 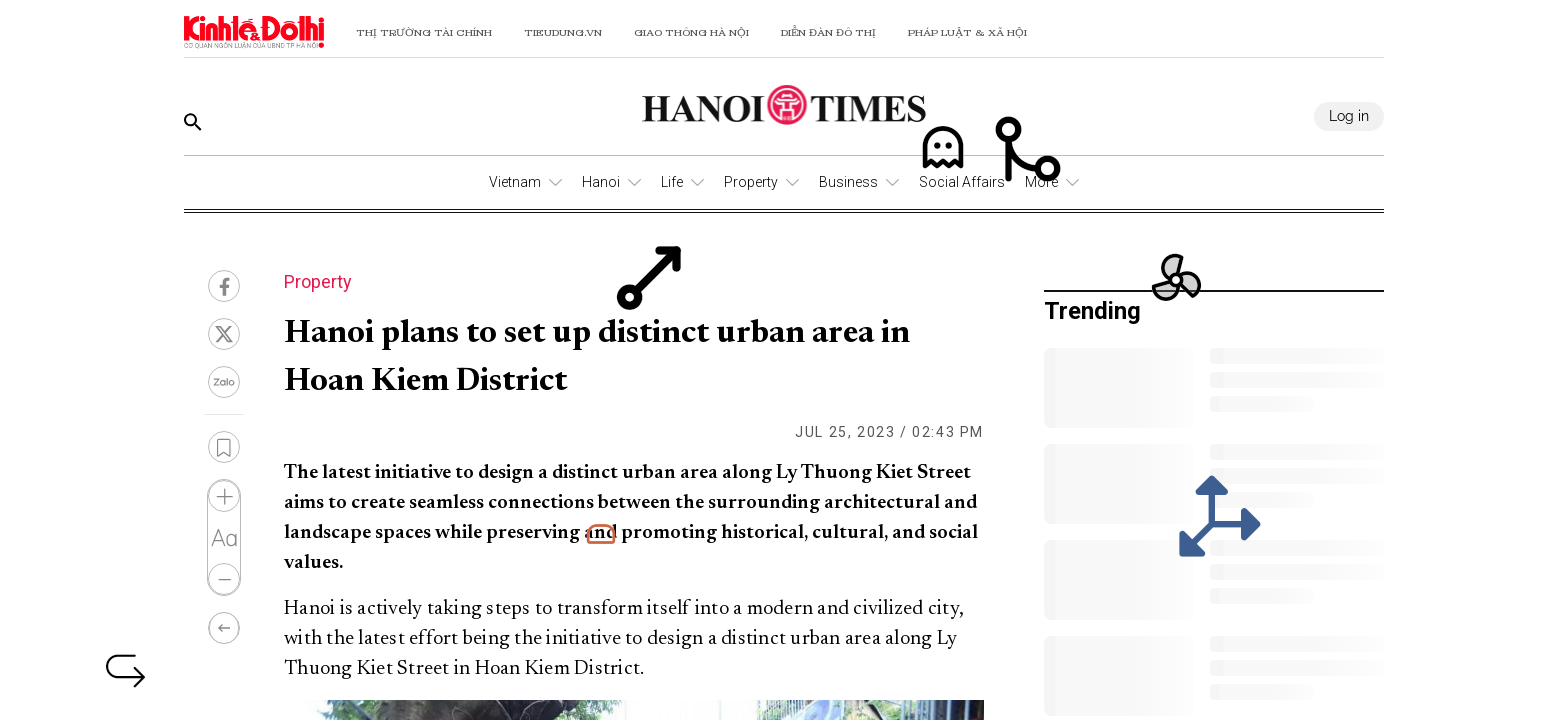 What do you see at coordinates (1028, 149) in the screenshot?
I see `merge branches in version control` at bounding box center [1028, 149].